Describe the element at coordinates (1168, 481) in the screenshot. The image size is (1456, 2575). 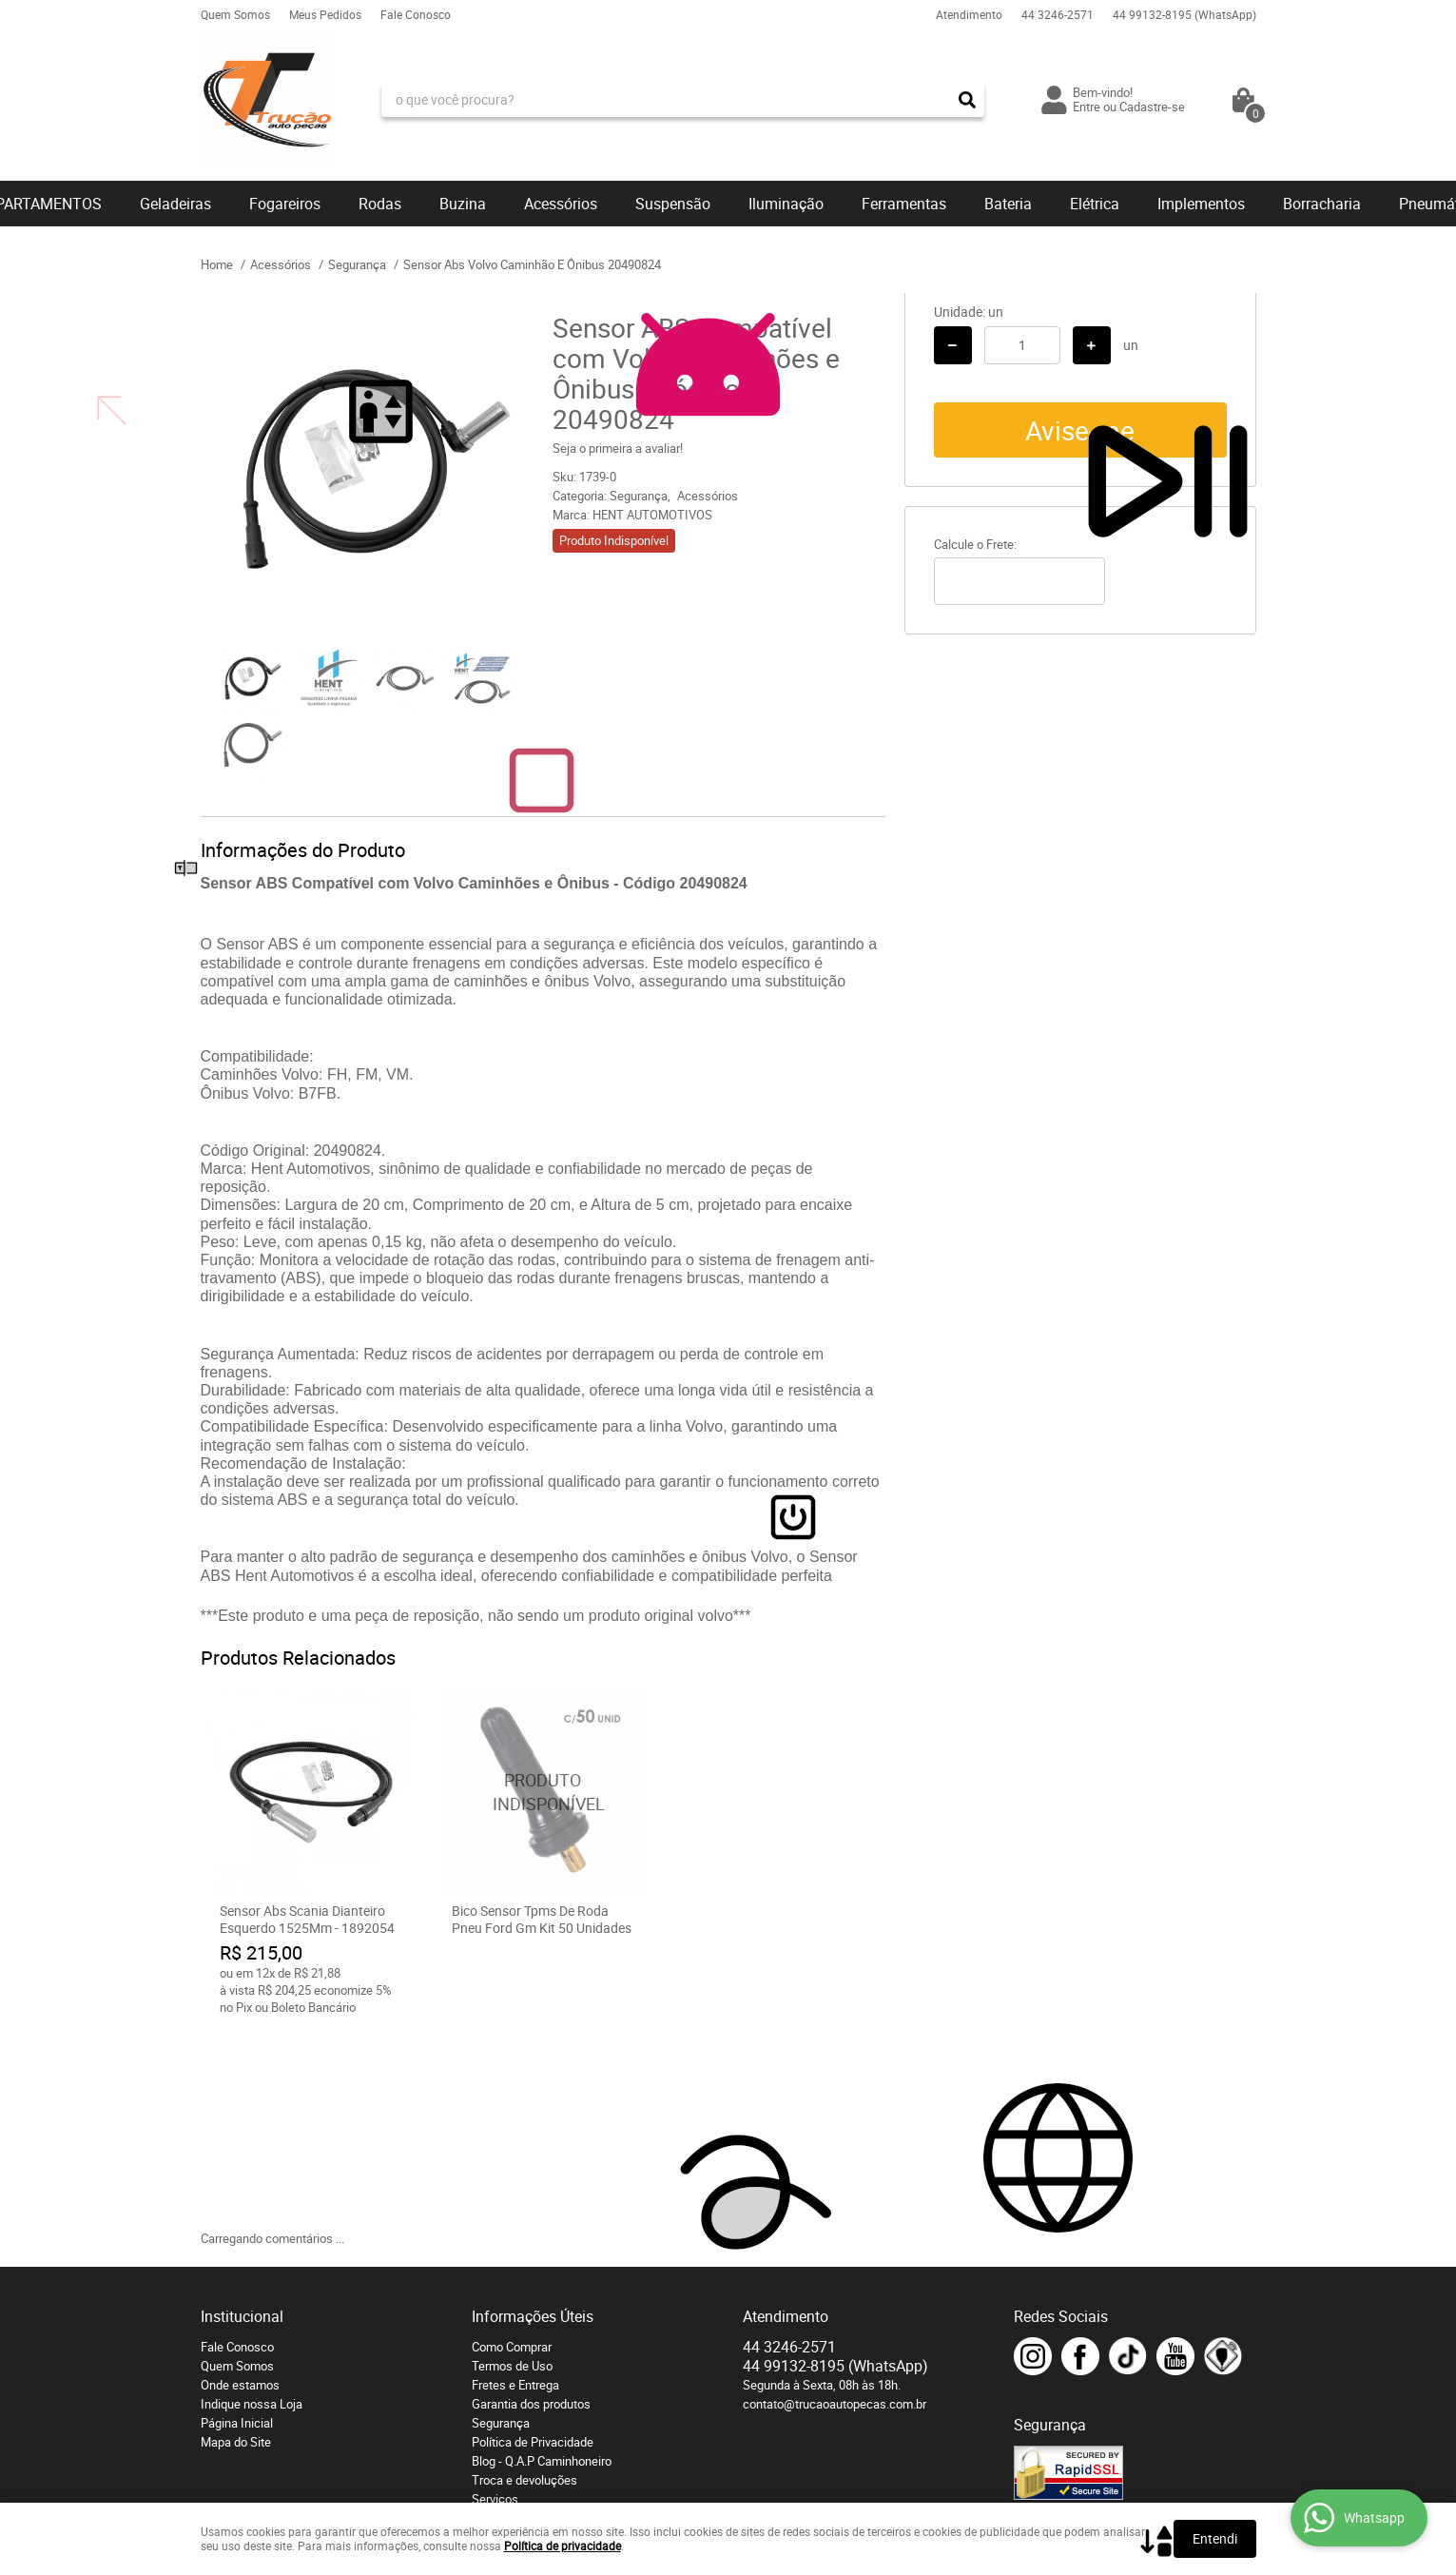
I see `toggle between play and pause for media playback` at that location.